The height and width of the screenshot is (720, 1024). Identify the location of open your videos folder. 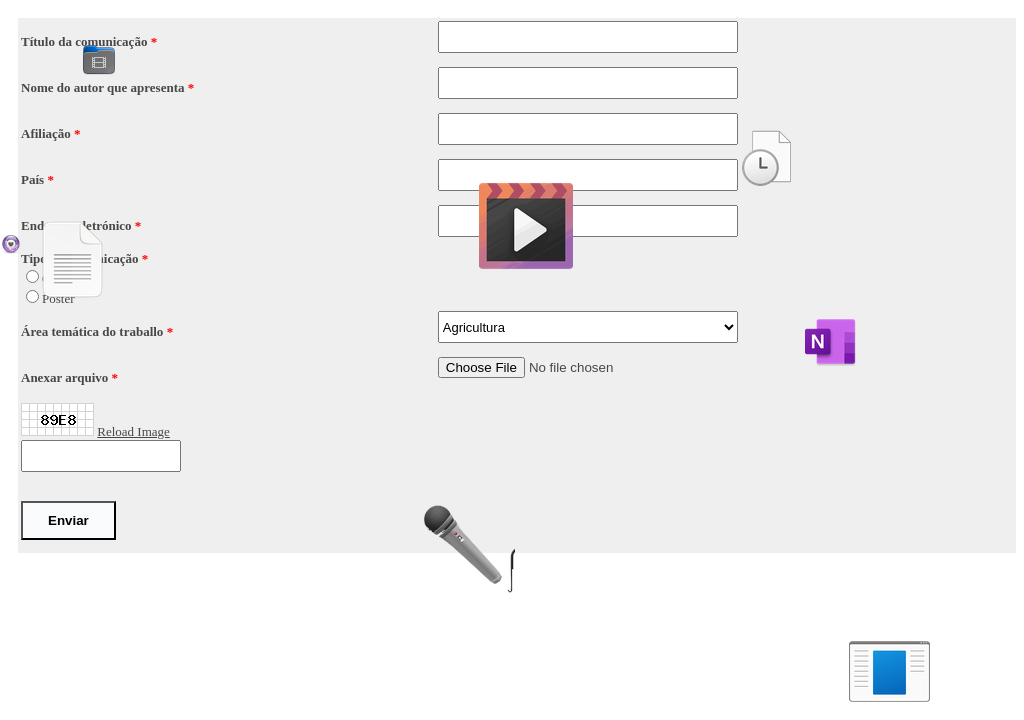
(99, 59).